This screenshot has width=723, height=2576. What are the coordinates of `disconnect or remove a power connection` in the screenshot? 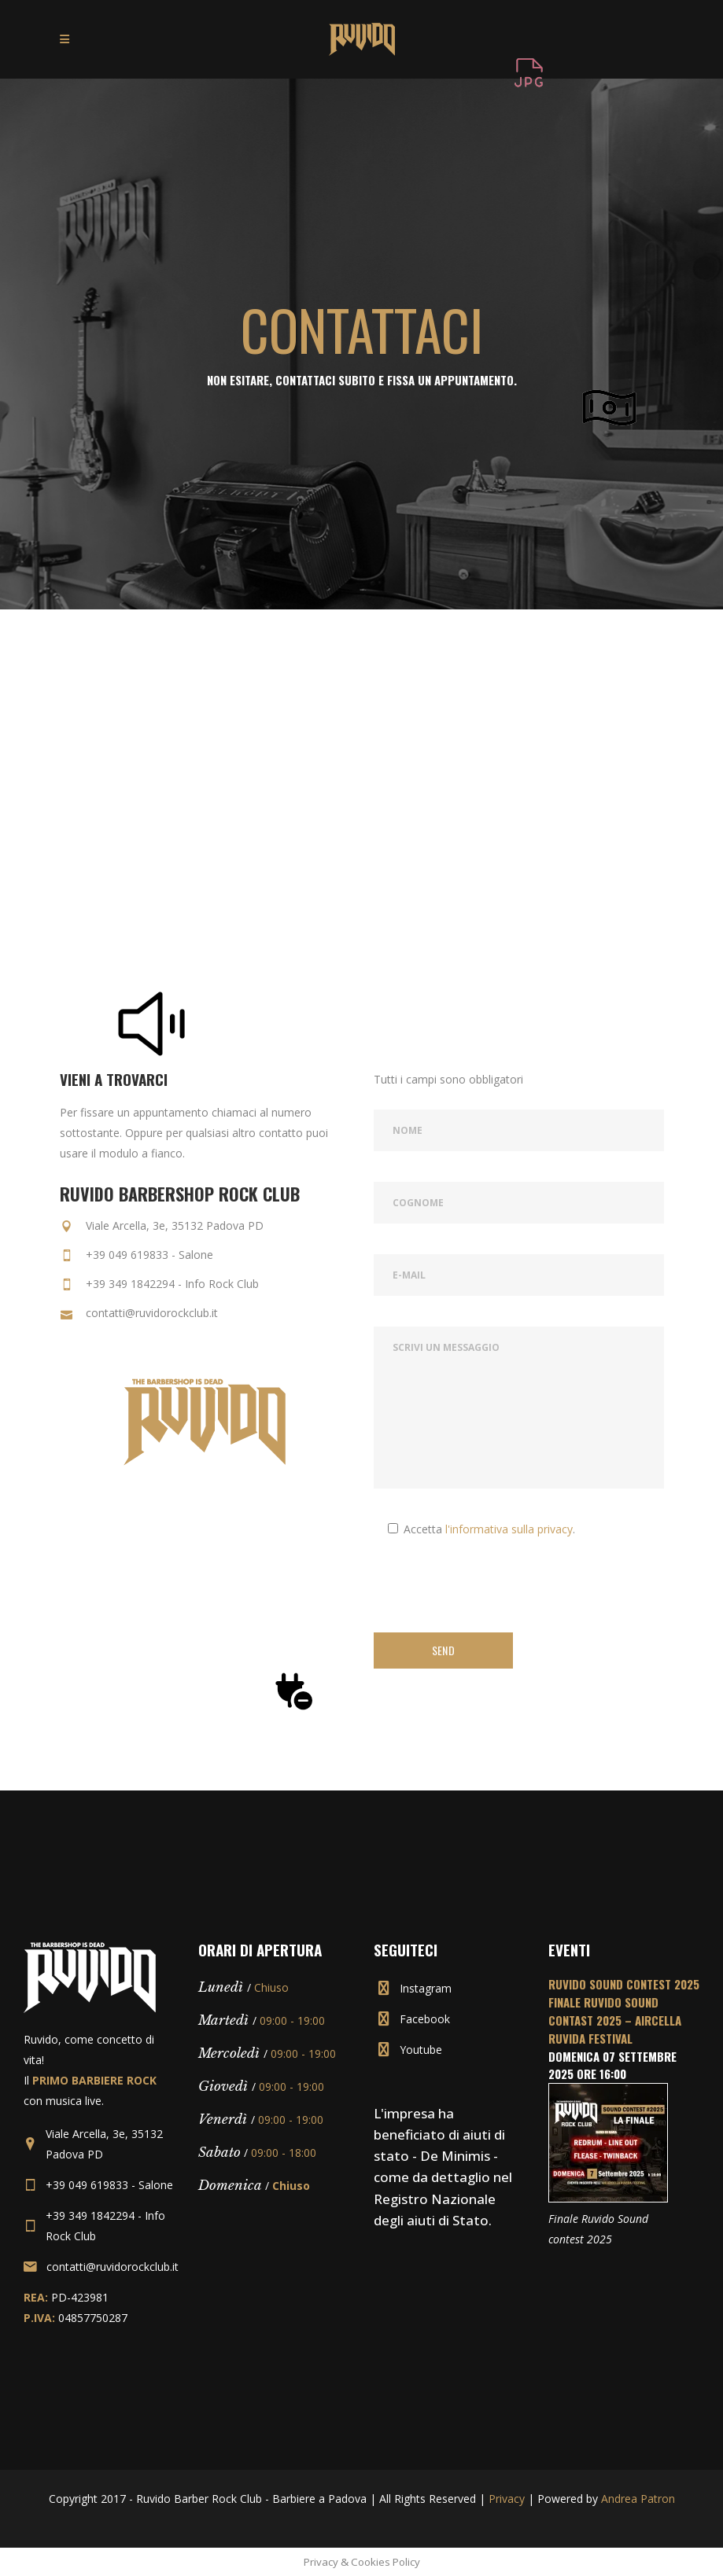 It's located at (292, 1691).